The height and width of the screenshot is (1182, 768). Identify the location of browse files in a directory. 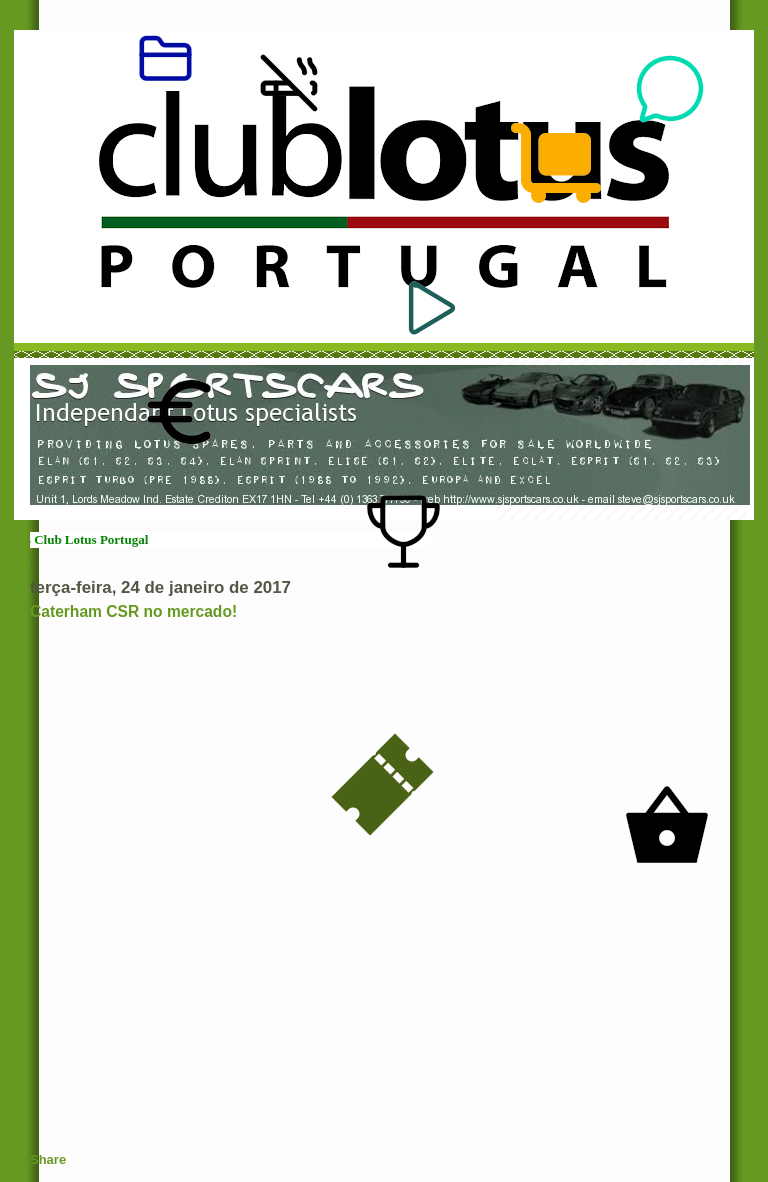
(165, 59).